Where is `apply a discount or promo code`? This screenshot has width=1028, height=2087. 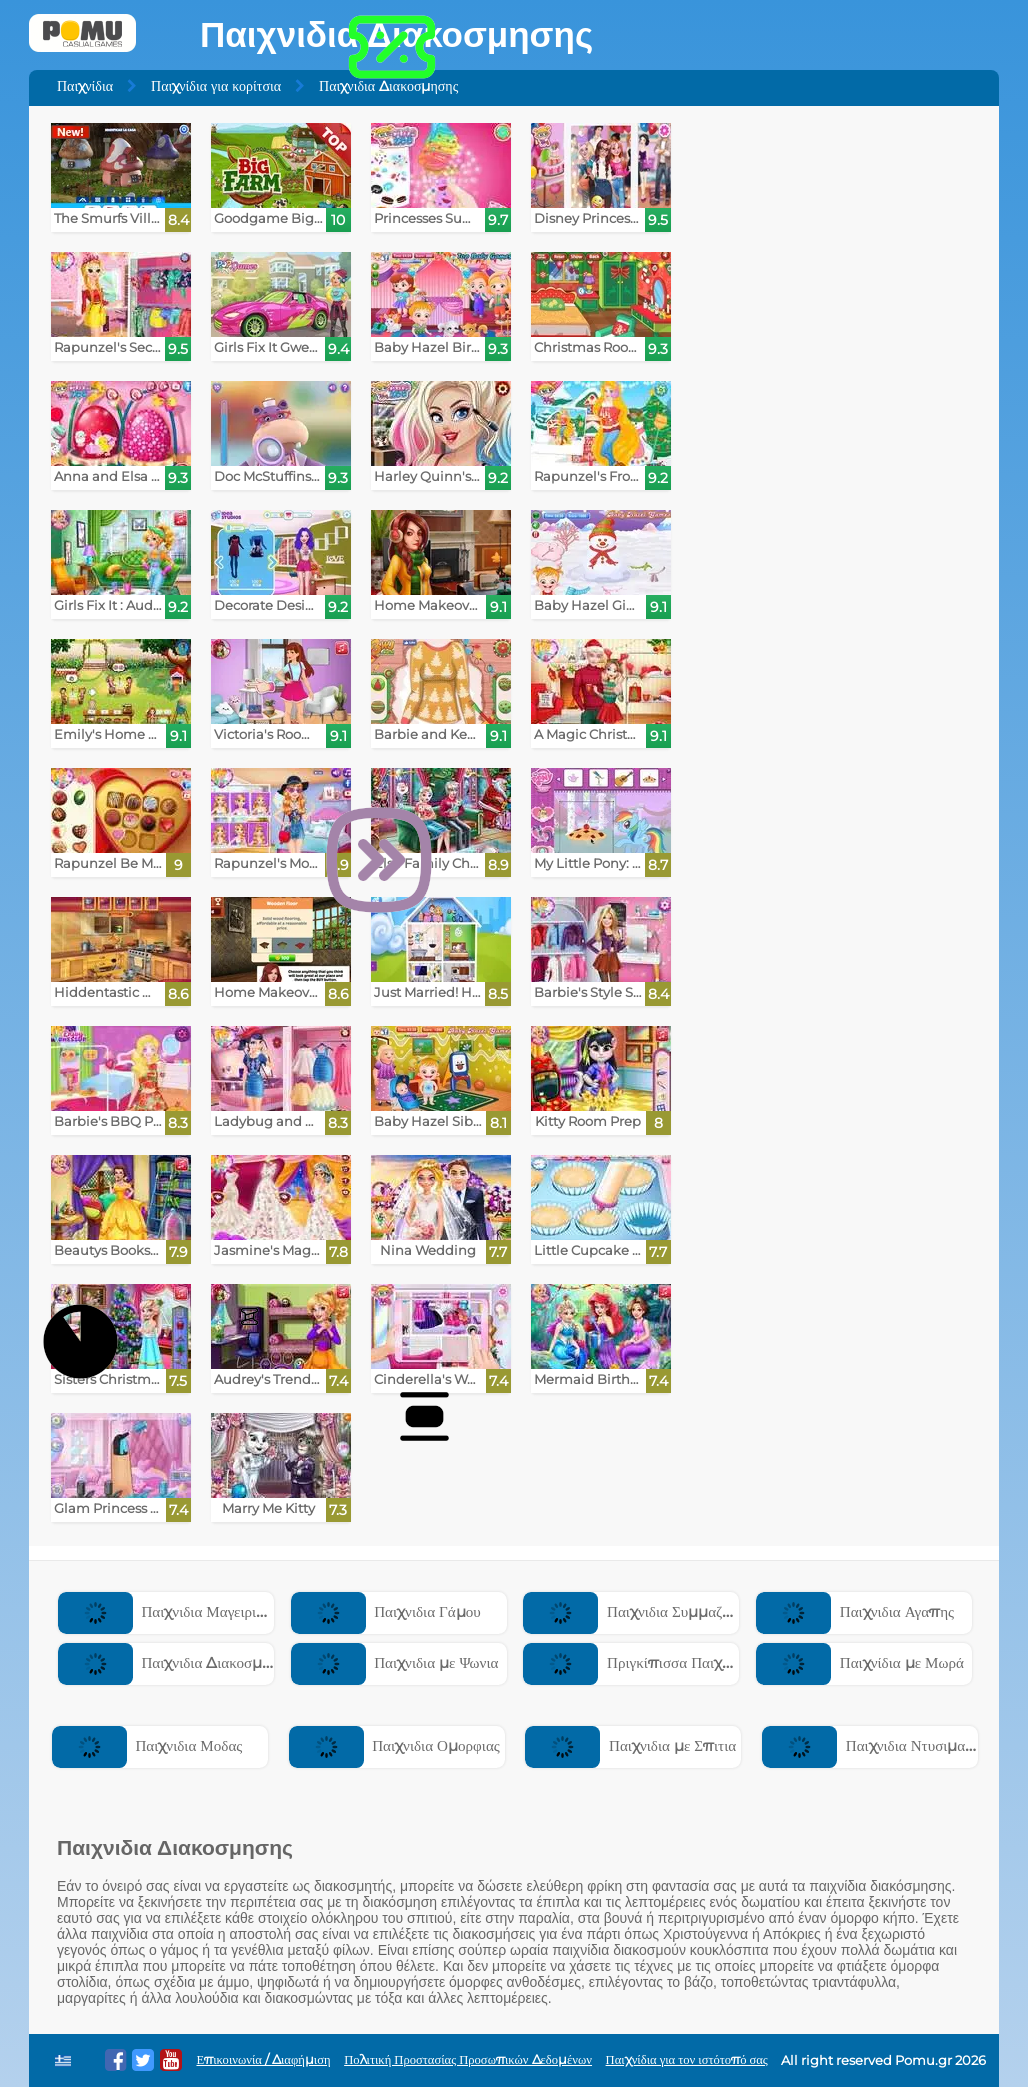
apply a discount or promo code is located at coordinates (392, 47).